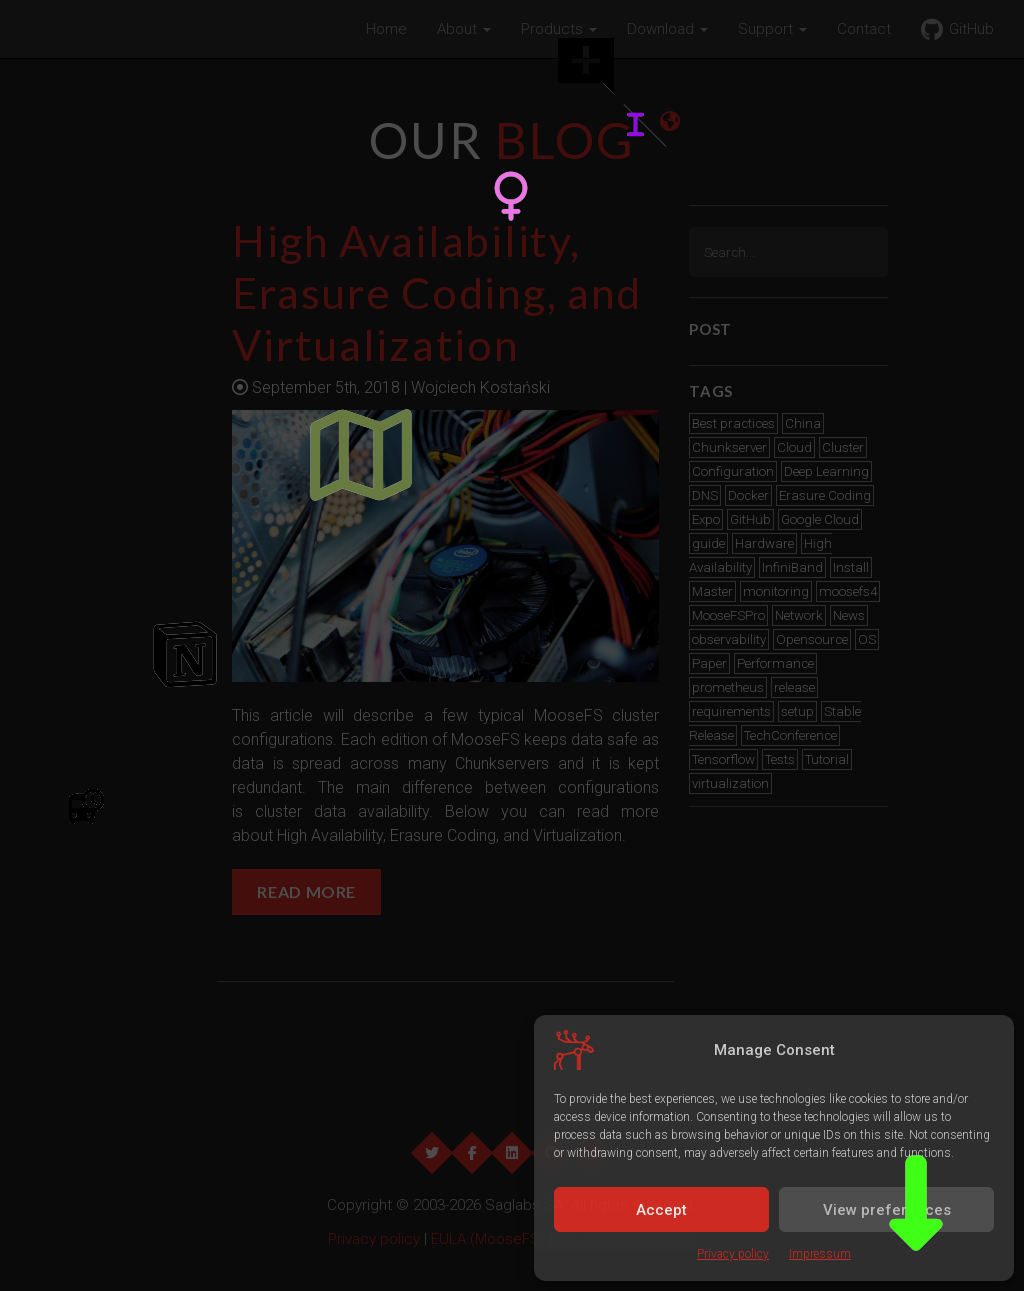  I want to click on view map or navigation, so click(361, 455).